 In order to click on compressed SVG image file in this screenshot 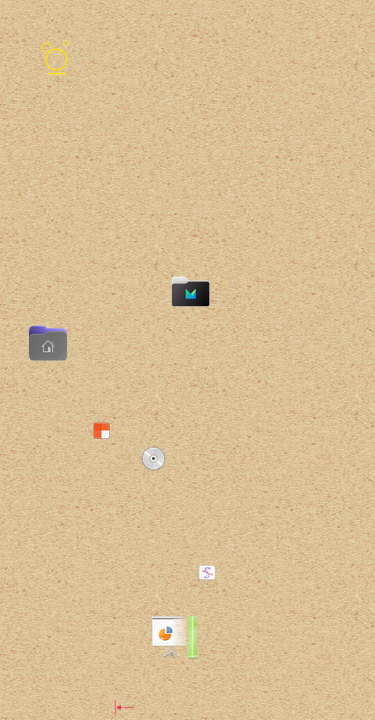, I will do `click(207, 572)`.